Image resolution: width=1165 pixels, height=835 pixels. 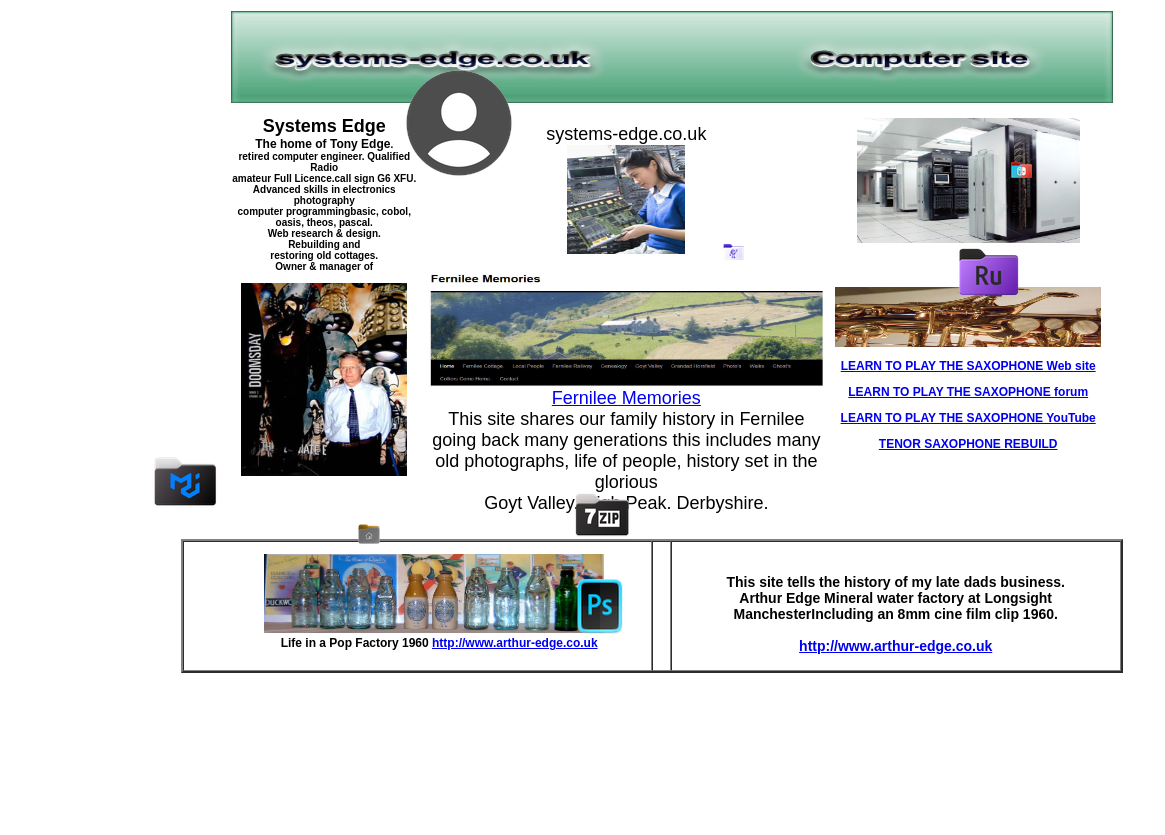 What do you see at coordinates (1021, 170) in the screenshot?
I see `folder containing nintendo switch games or related files` at bounding box center [1021, 170].